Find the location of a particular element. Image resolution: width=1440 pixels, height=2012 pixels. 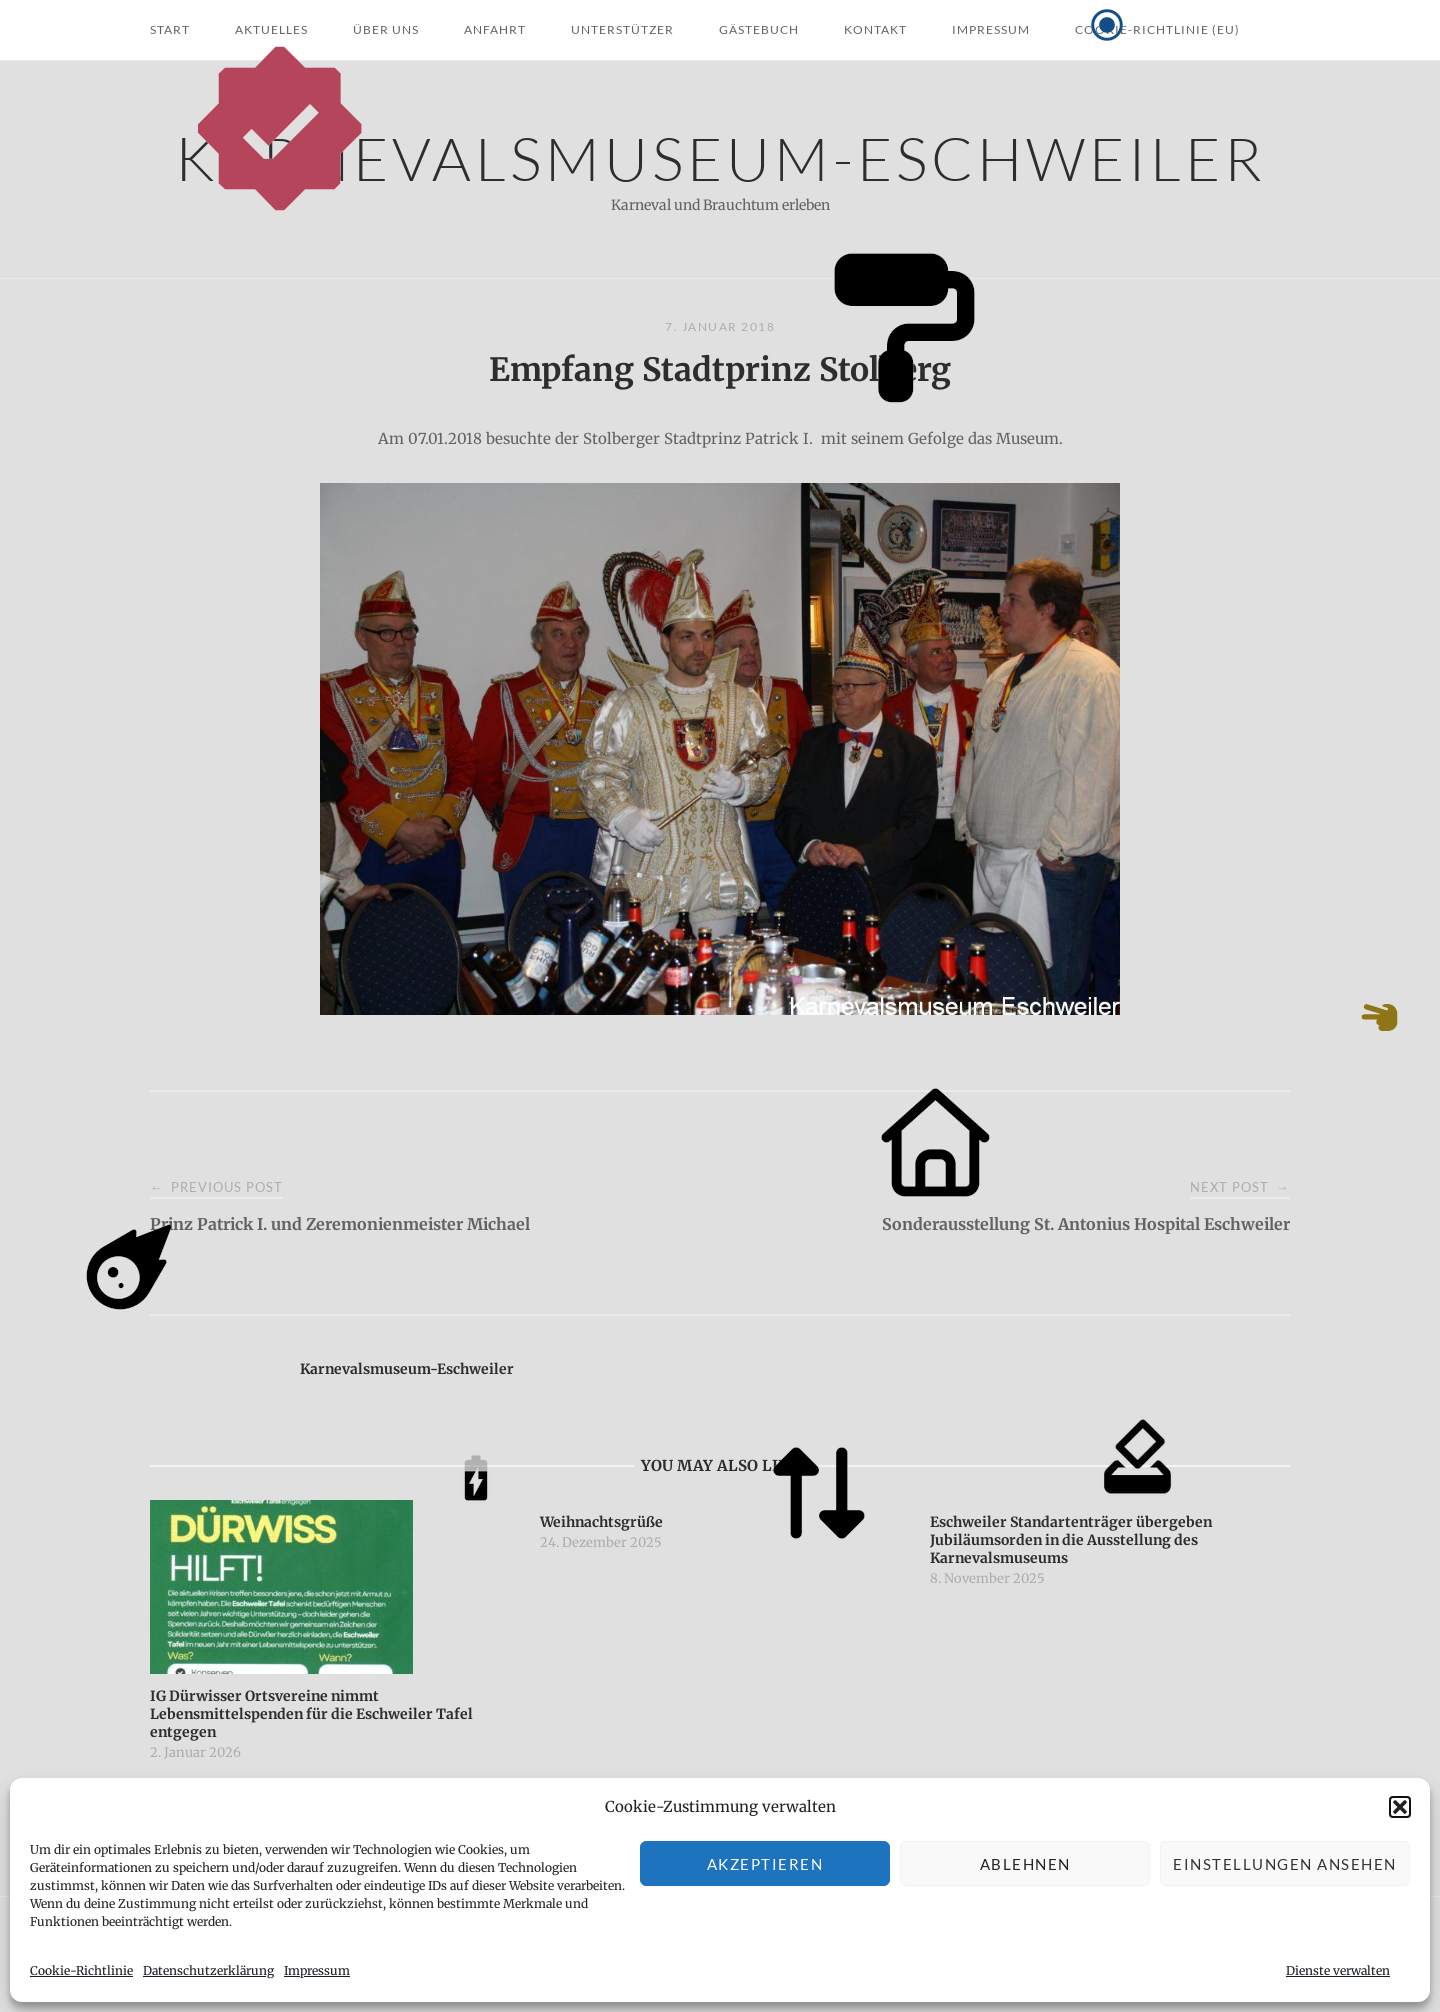

battery charging at 80% is located at coordinates (476, 1478).